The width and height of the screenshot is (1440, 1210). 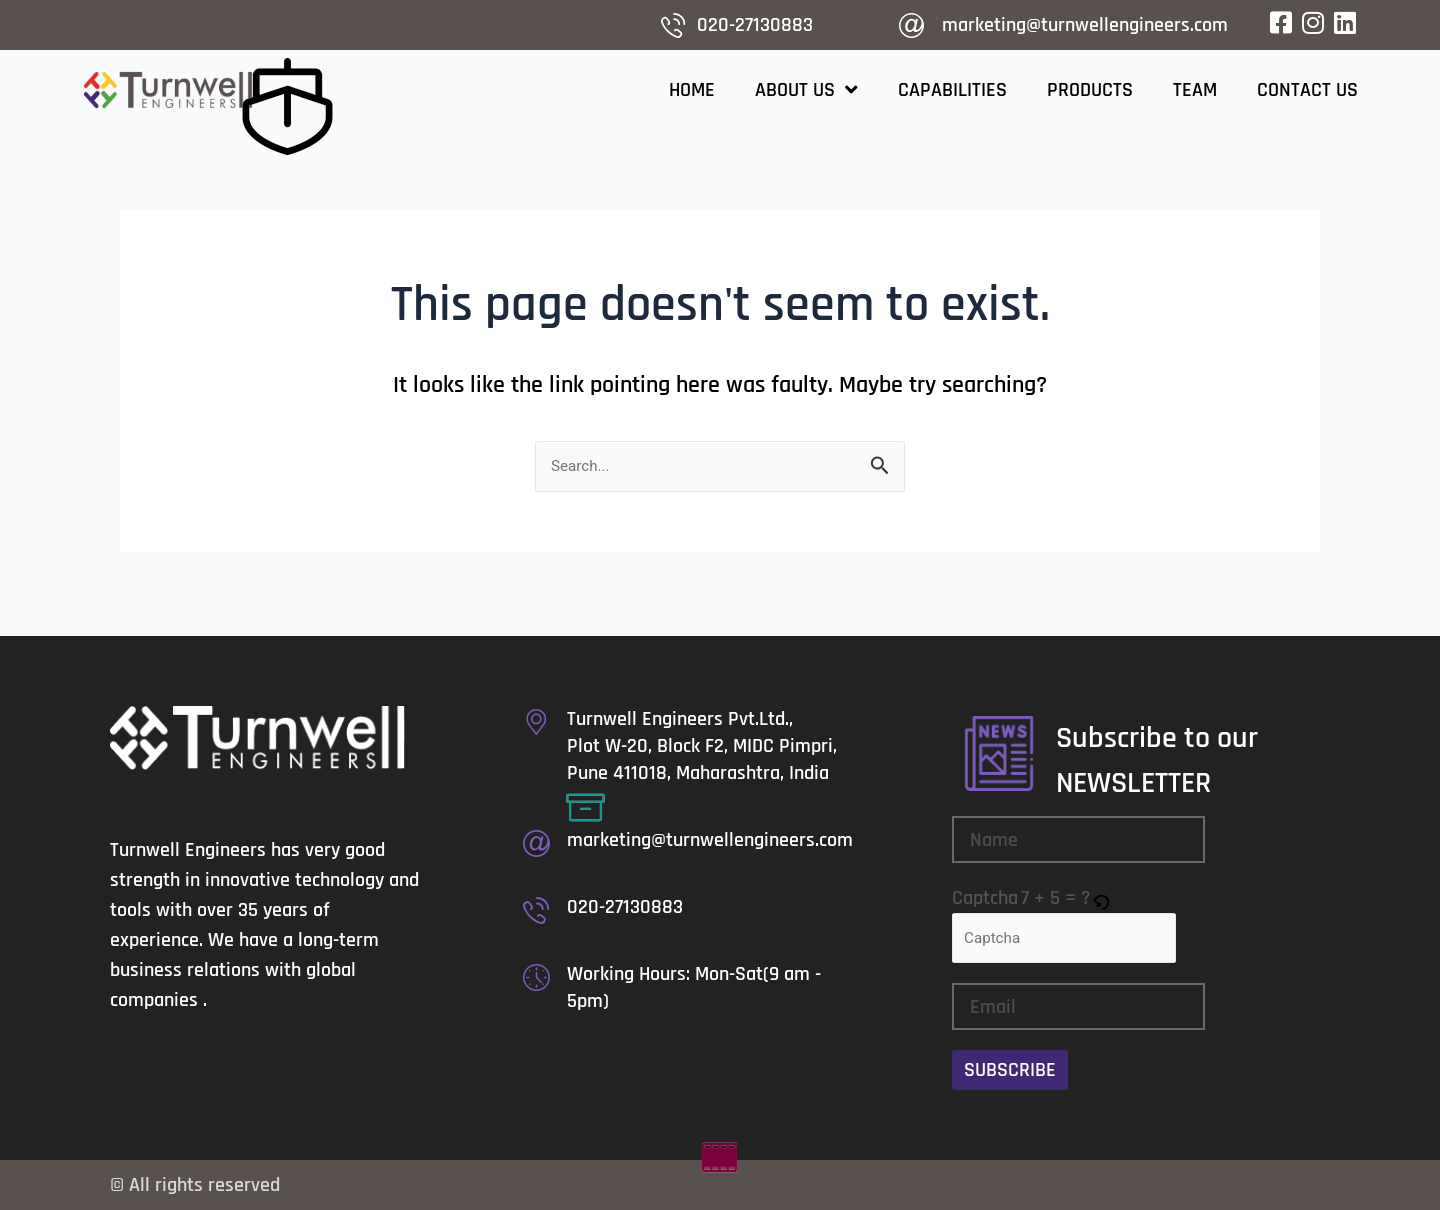 What do you see at coordinates (585, 807) in the screenshot?
I see `archive selected items` at bounding box center [585, 807].